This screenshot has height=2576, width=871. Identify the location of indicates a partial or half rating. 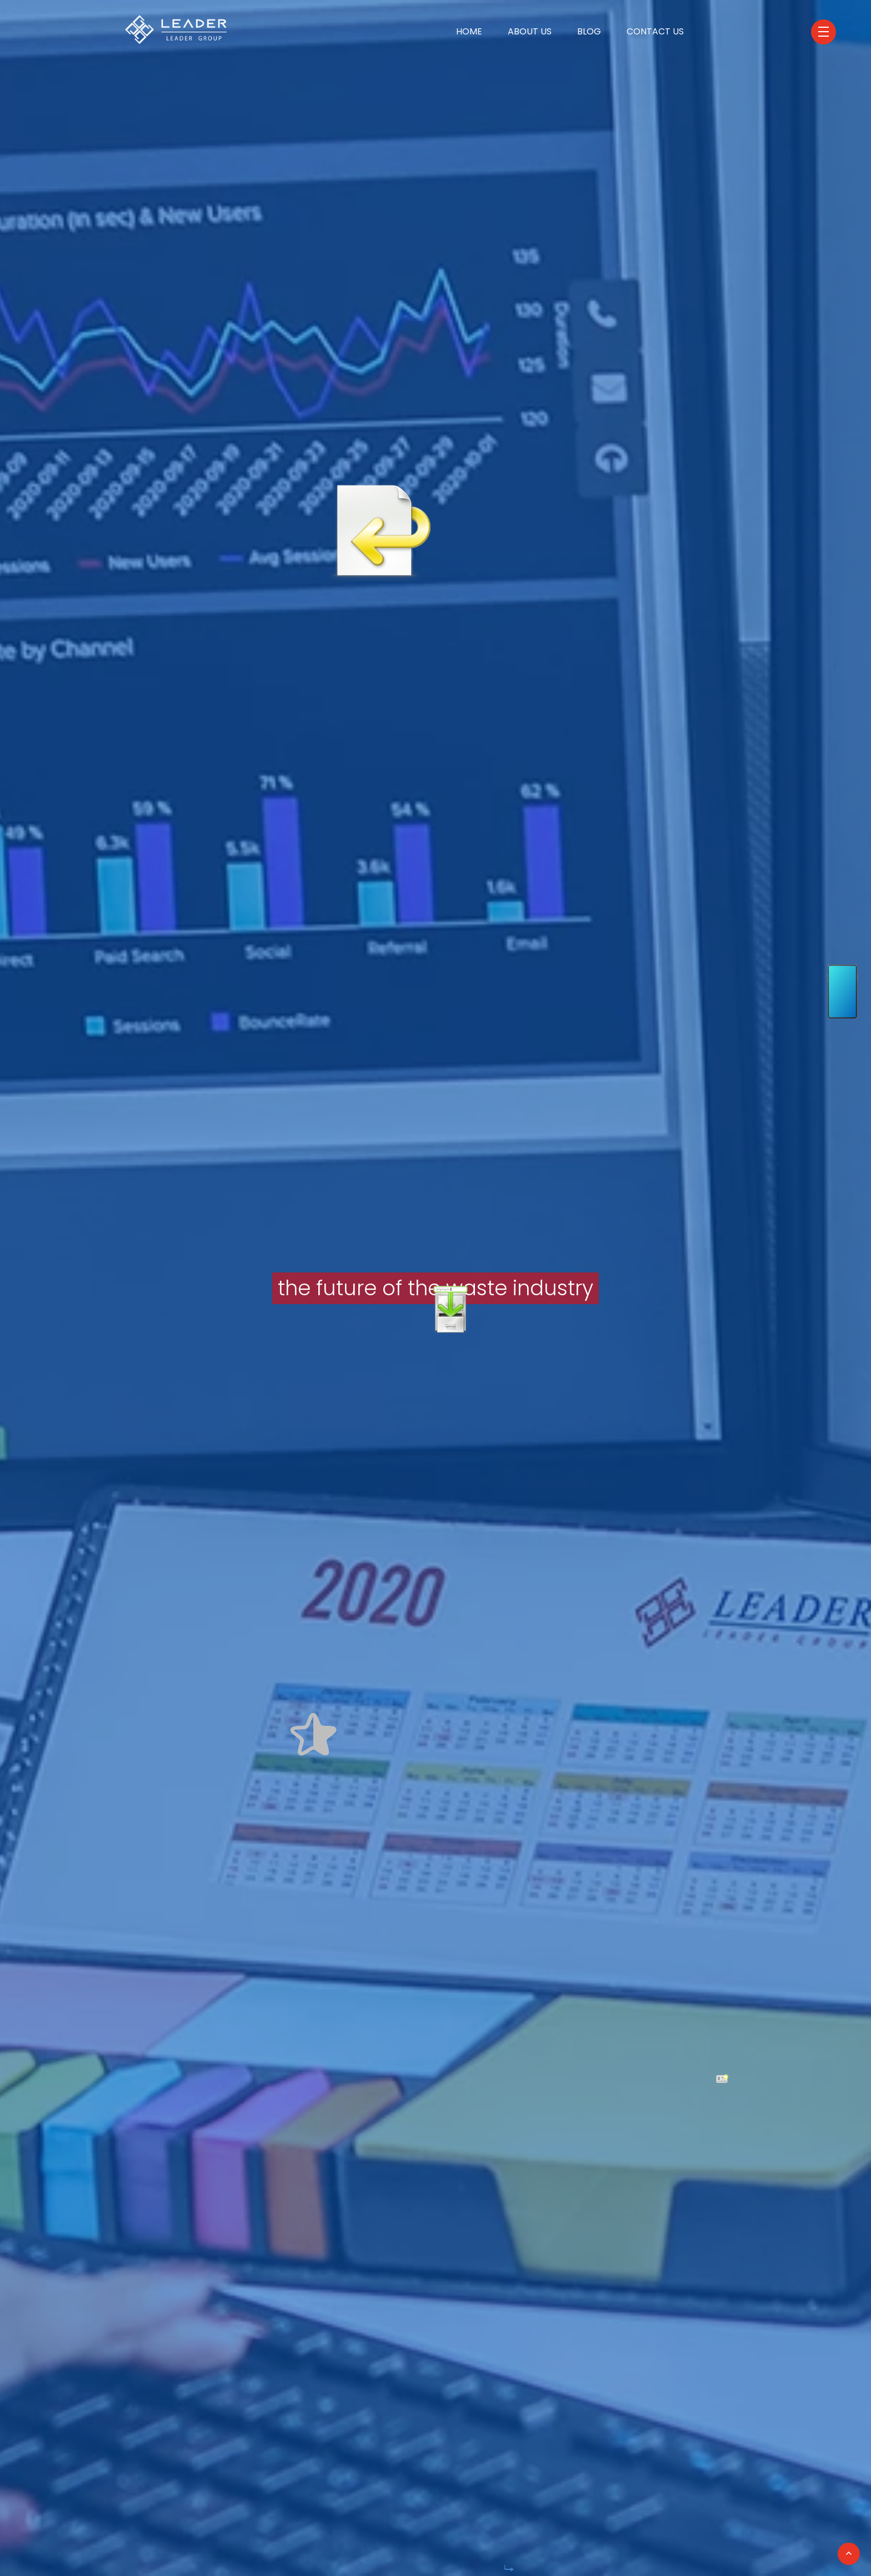
(313, 1736).